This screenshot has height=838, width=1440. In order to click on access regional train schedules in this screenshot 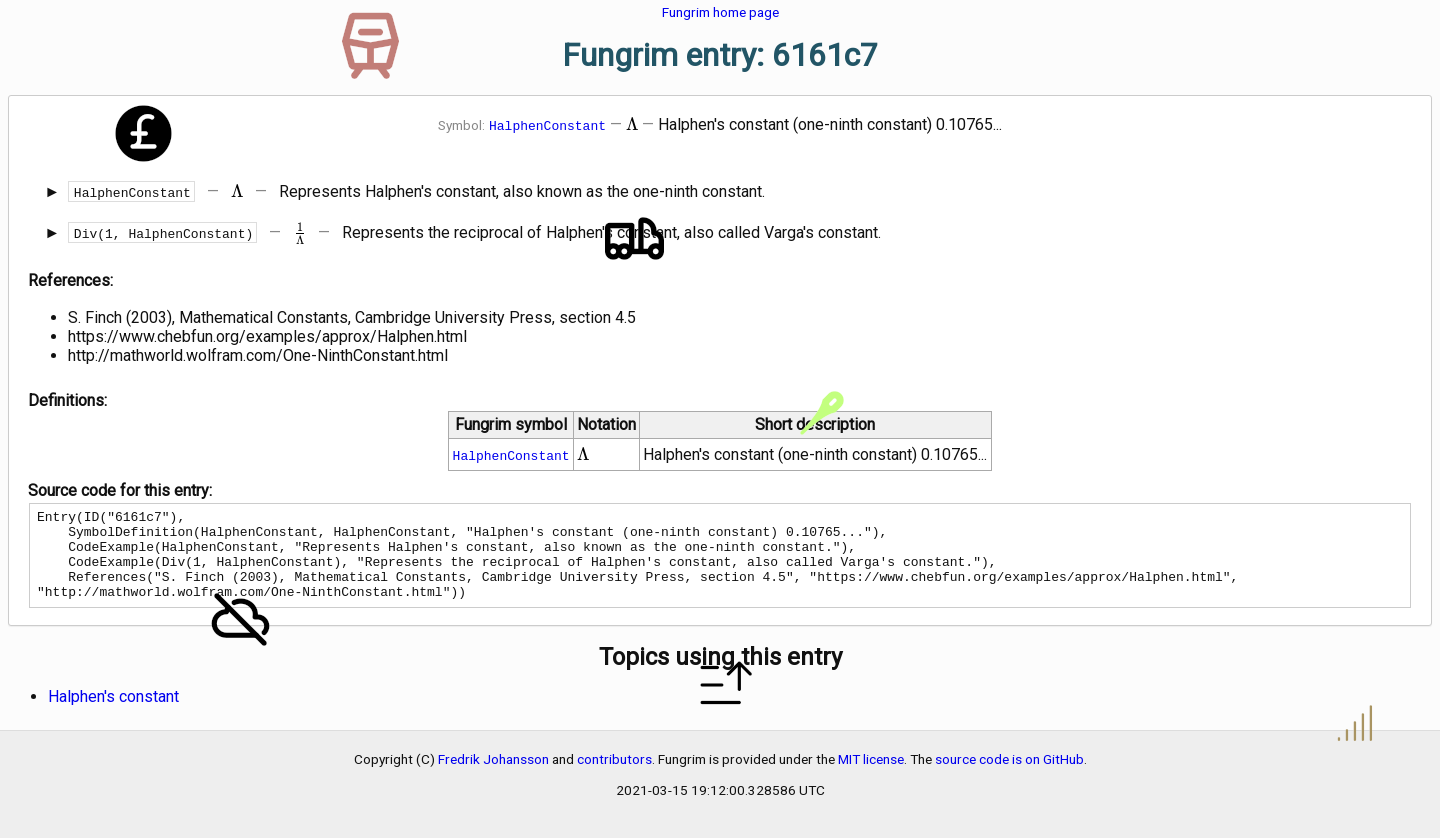, I will do `click(370, 43)`.